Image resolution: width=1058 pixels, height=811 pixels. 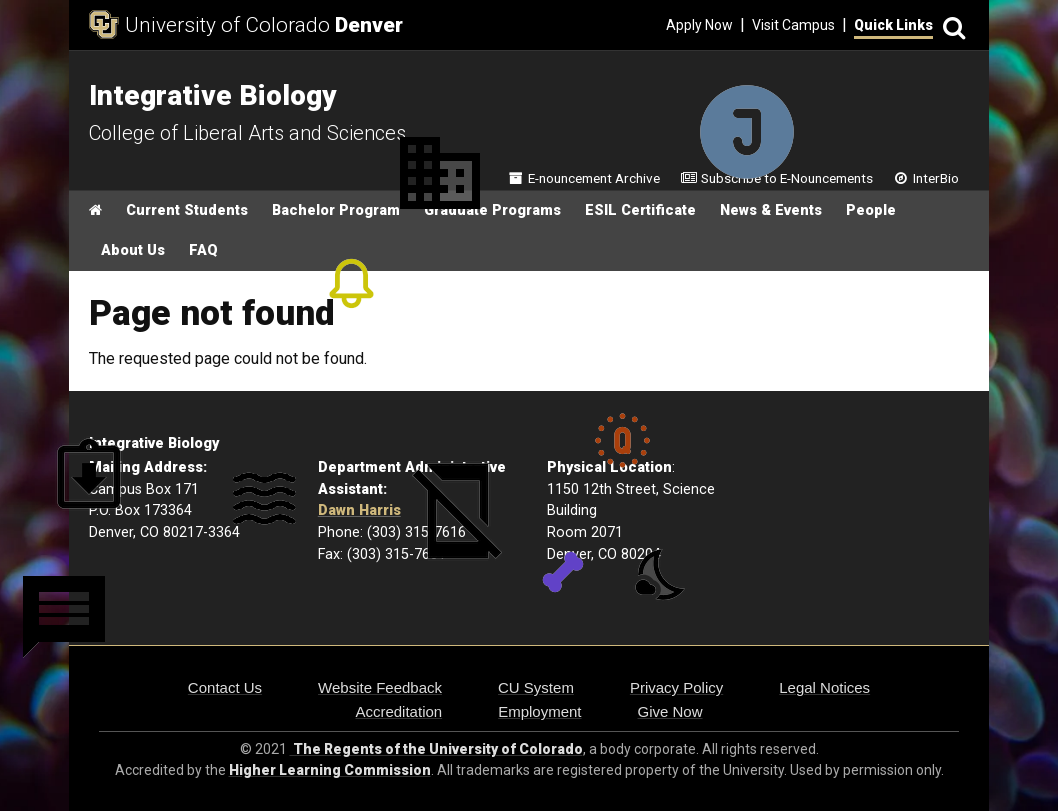 I want to click on disable mobile device or phone features, so click(x=458, y=511).